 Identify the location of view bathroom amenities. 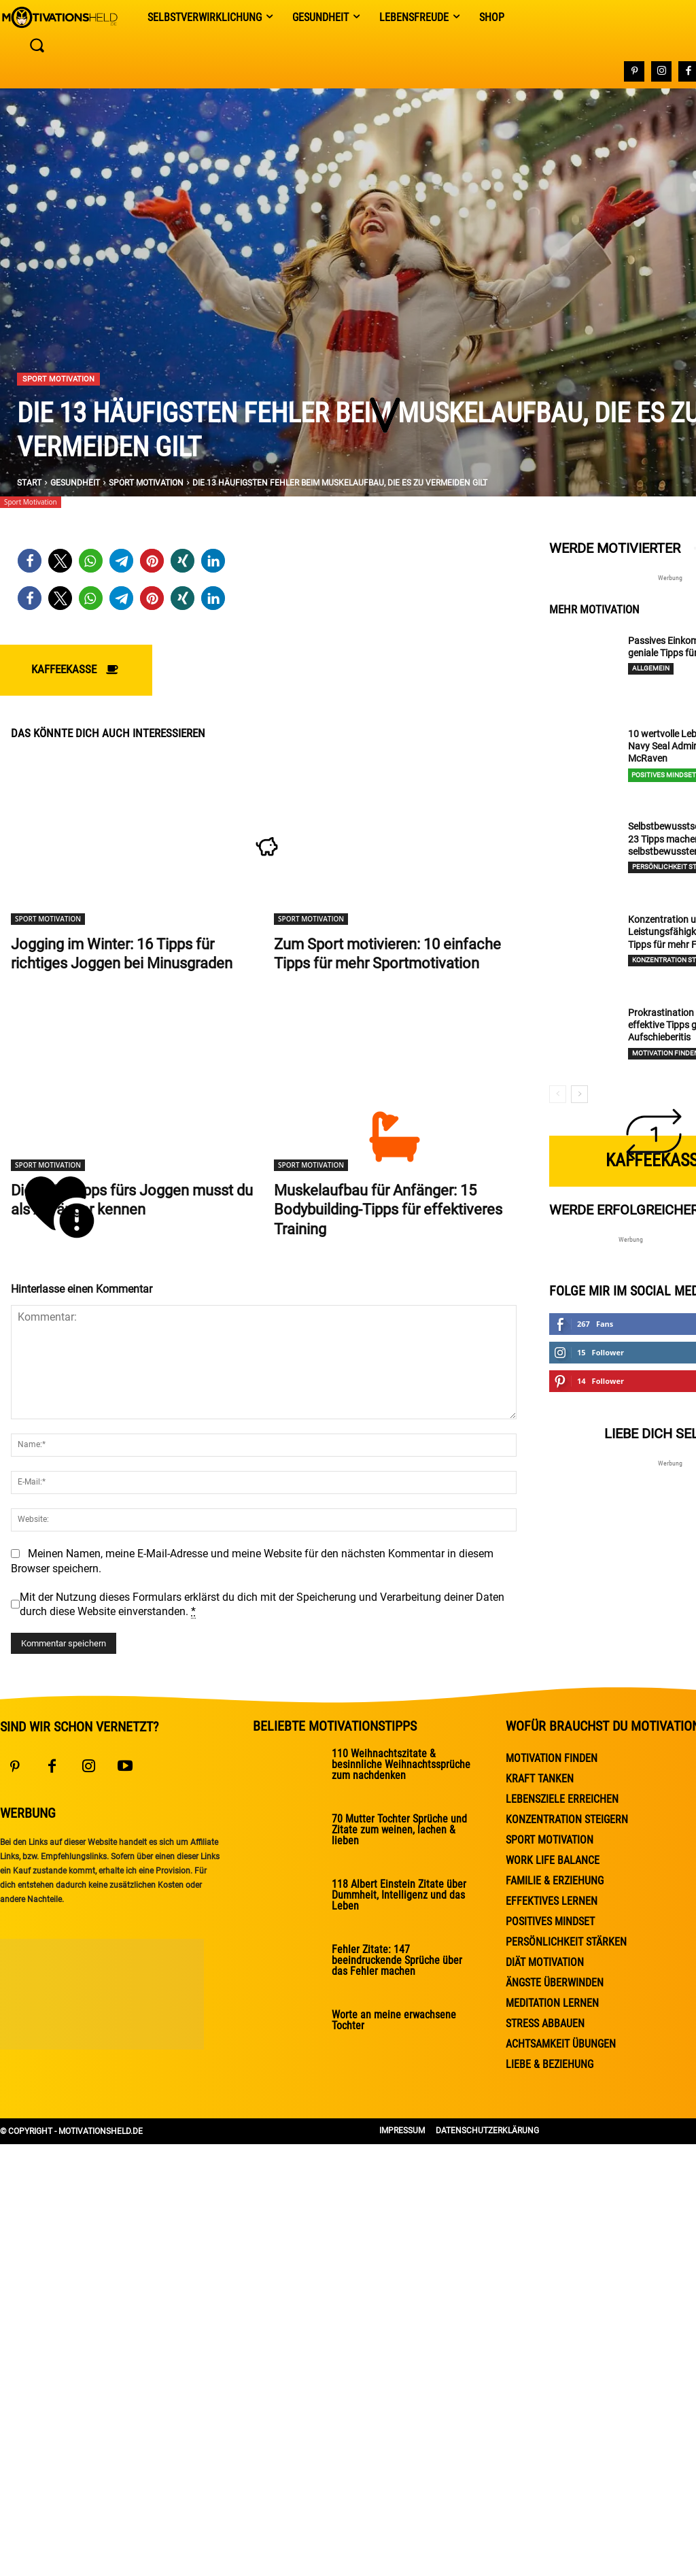
(394, 1136).